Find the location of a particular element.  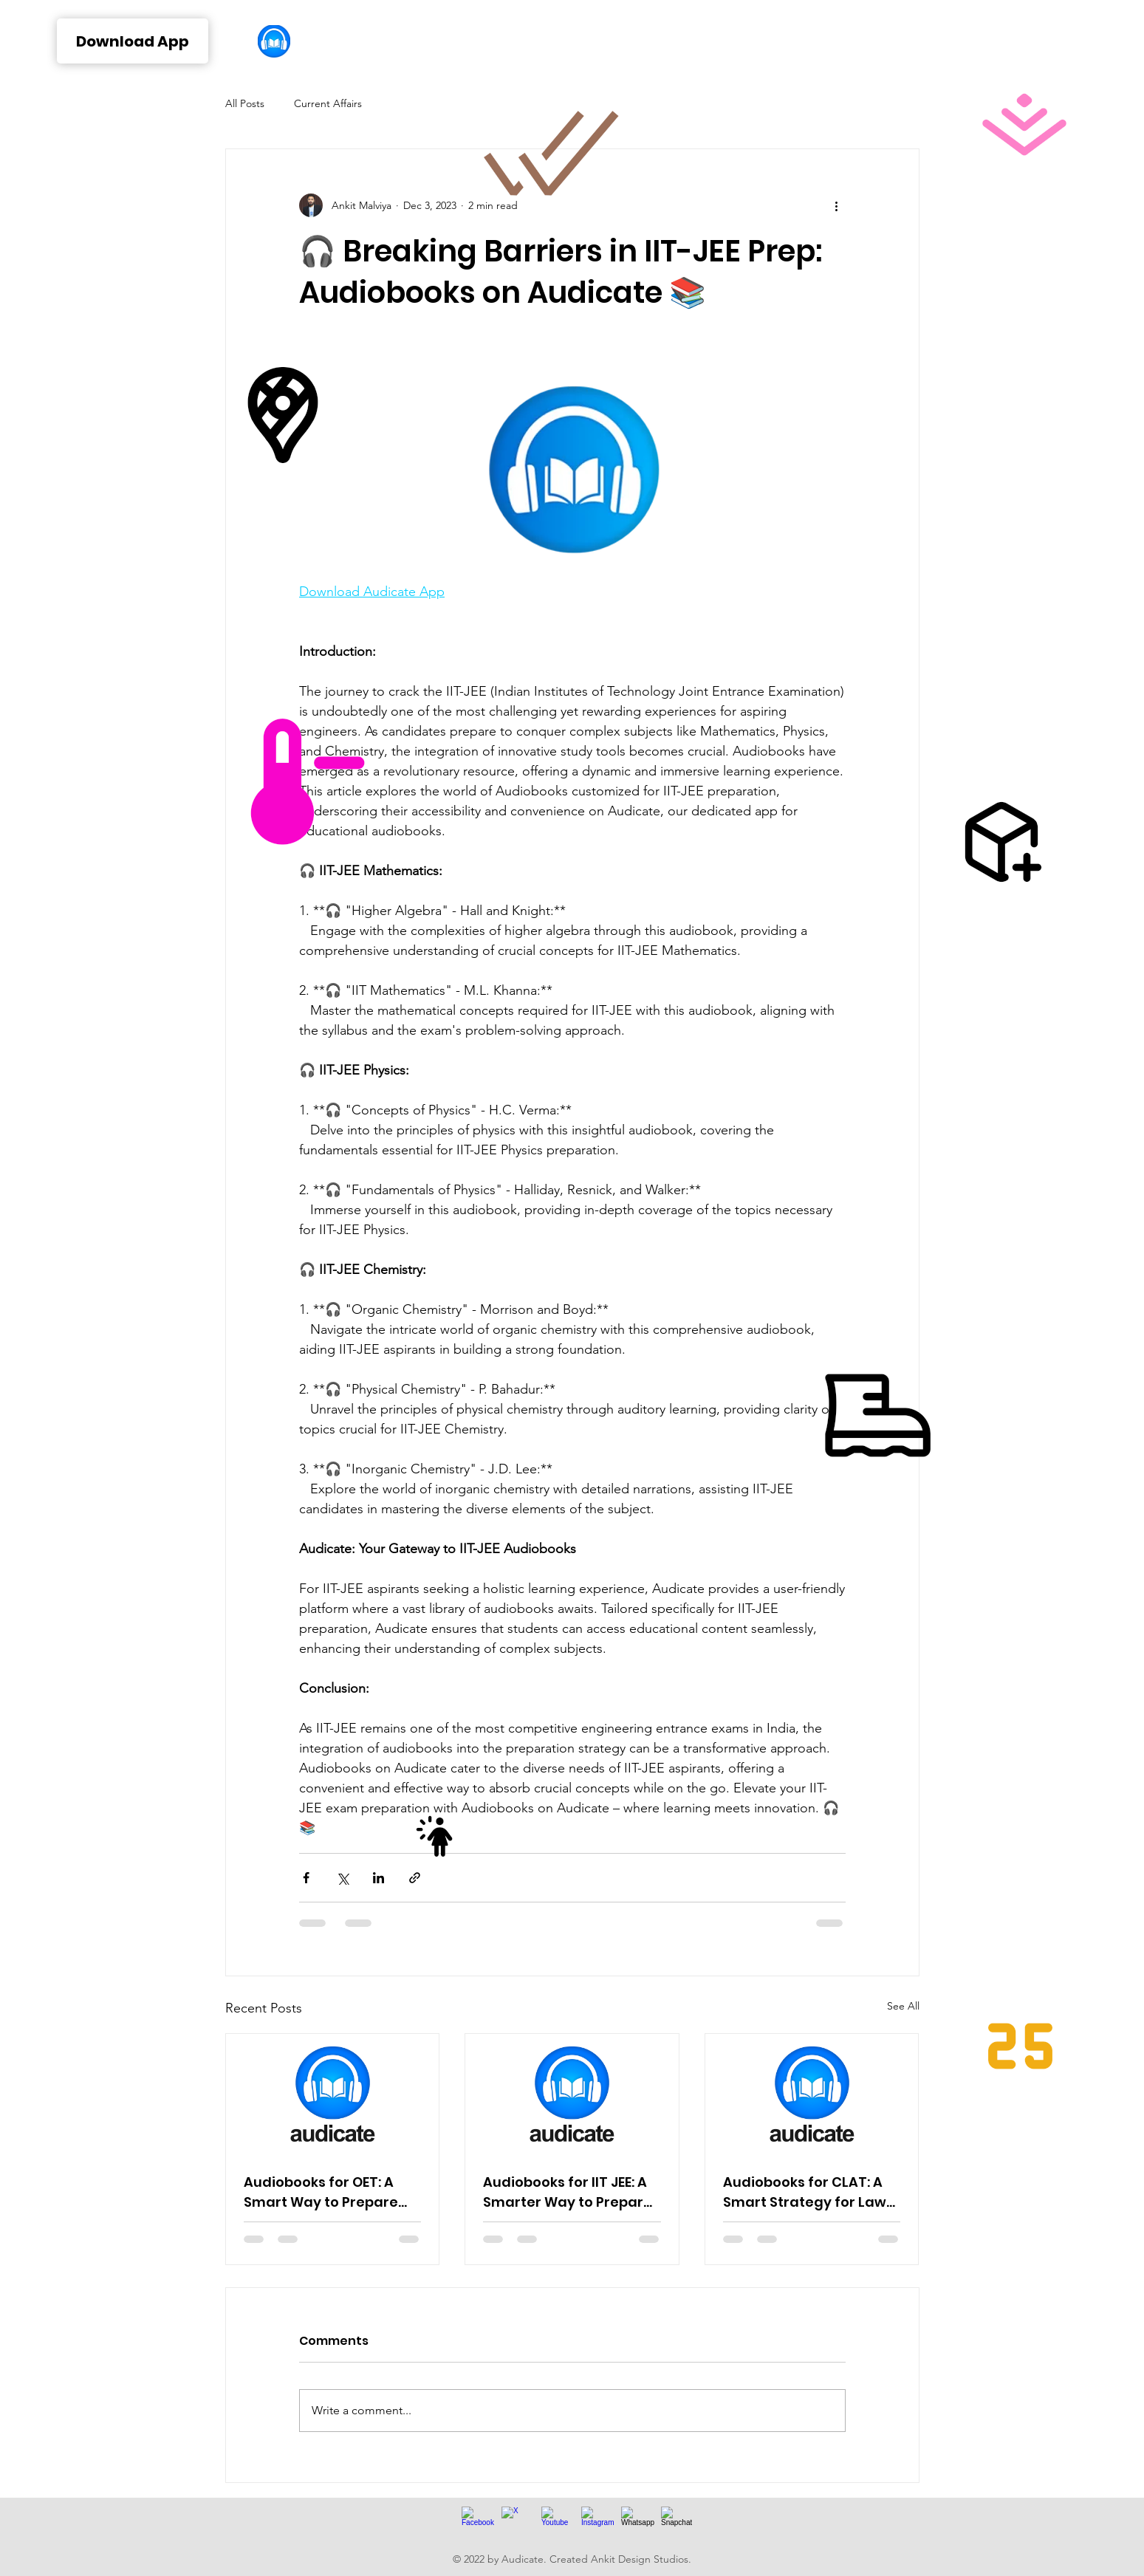

indicates 25 items or notifications is located at coordinates (1020, 2046).